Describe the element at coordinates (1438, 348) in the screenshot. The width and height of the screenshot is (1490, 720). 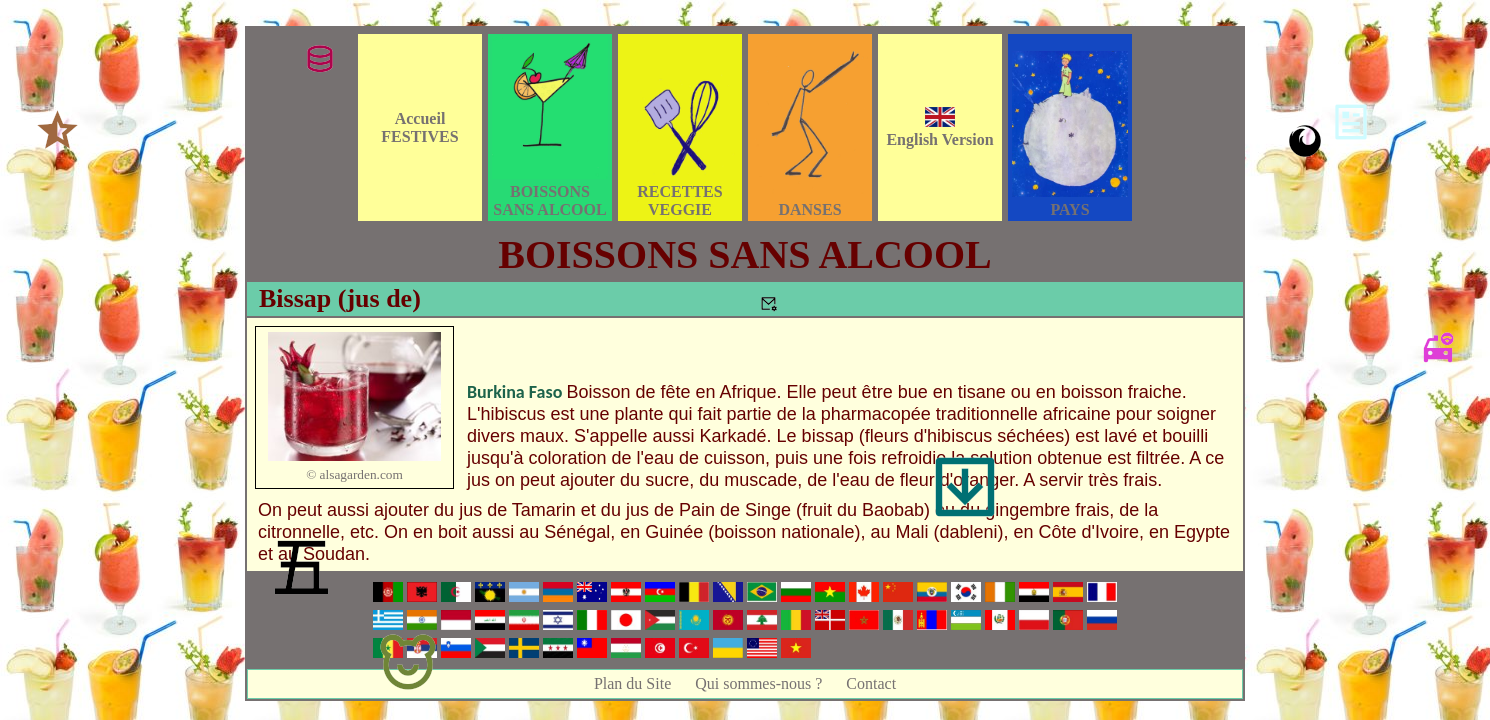
I see `request a wifi-enabled taxi or rideshare` at that location.